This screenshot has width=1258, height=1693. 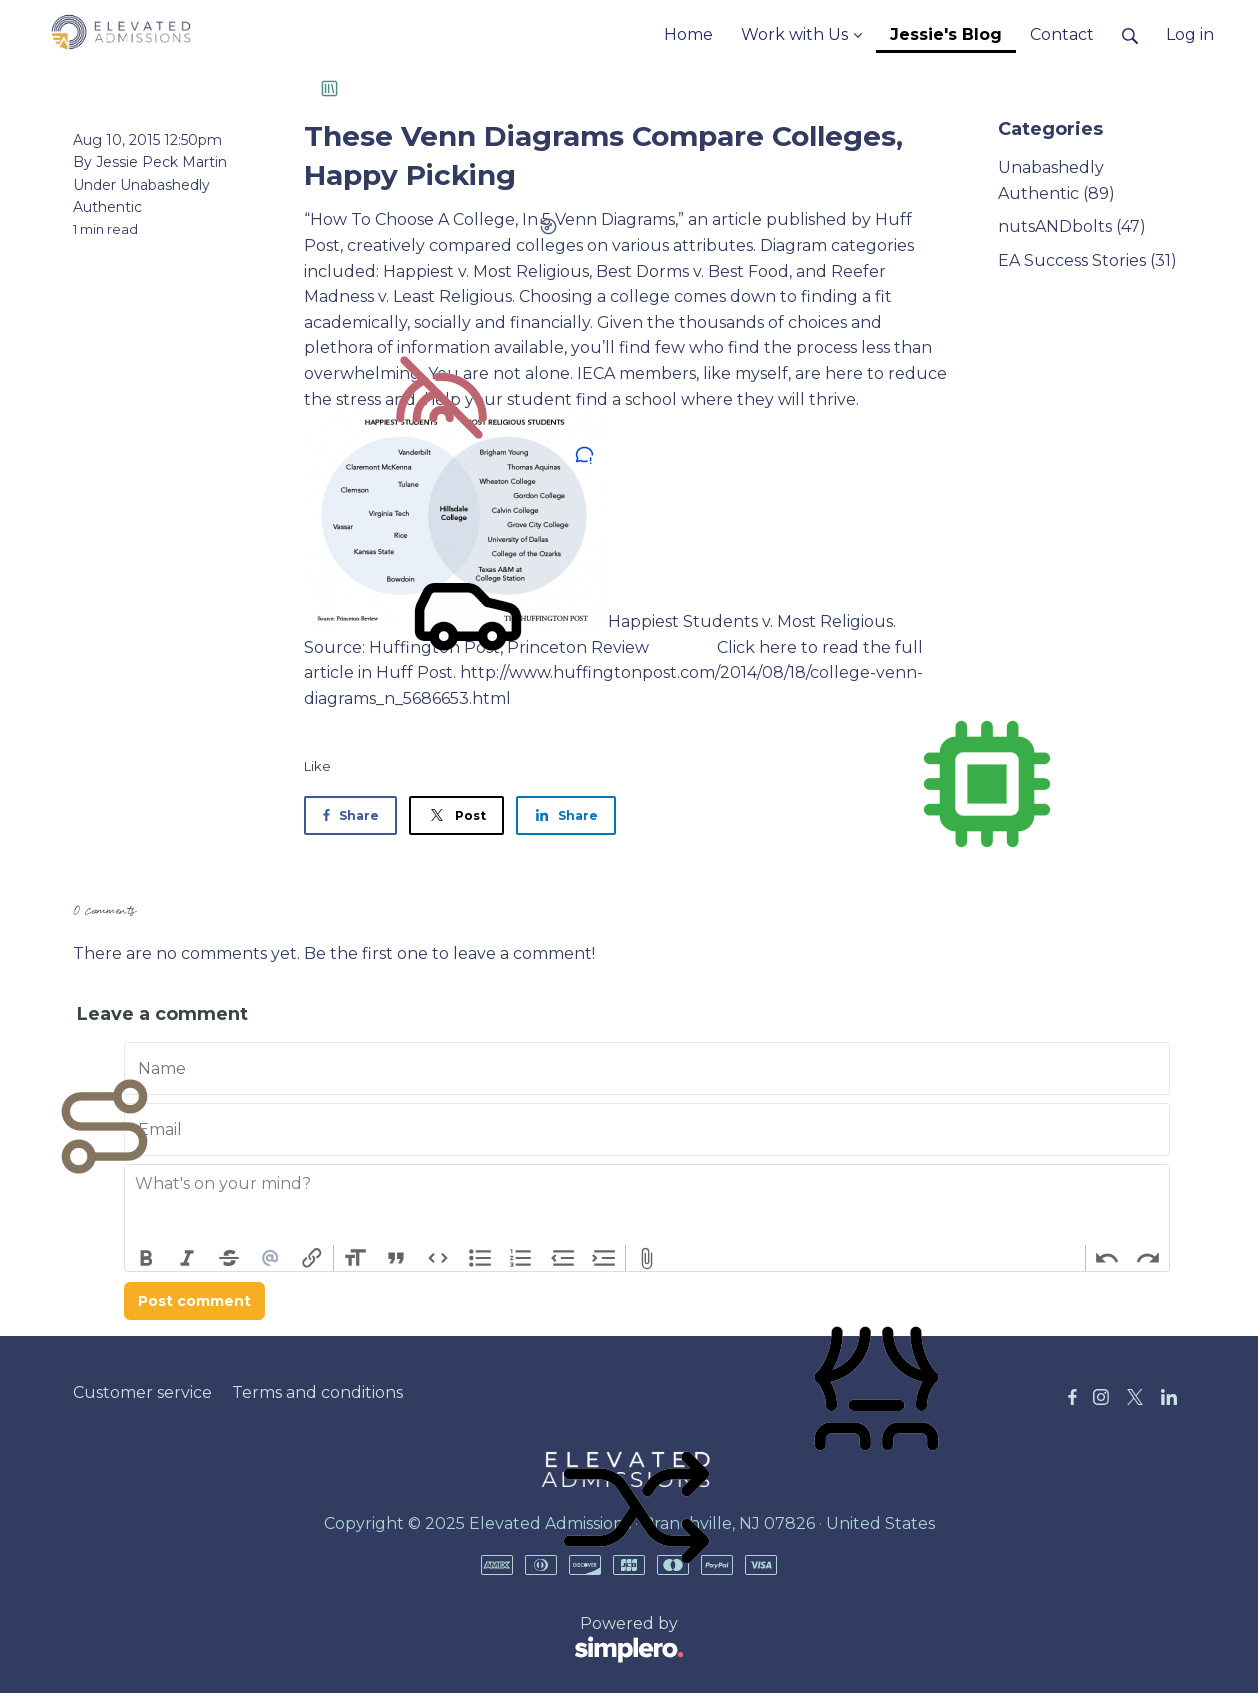 What do you see at coordinates (329, 88) in the screenshot?
I see `access your media library` at bounding box center [329, 88].